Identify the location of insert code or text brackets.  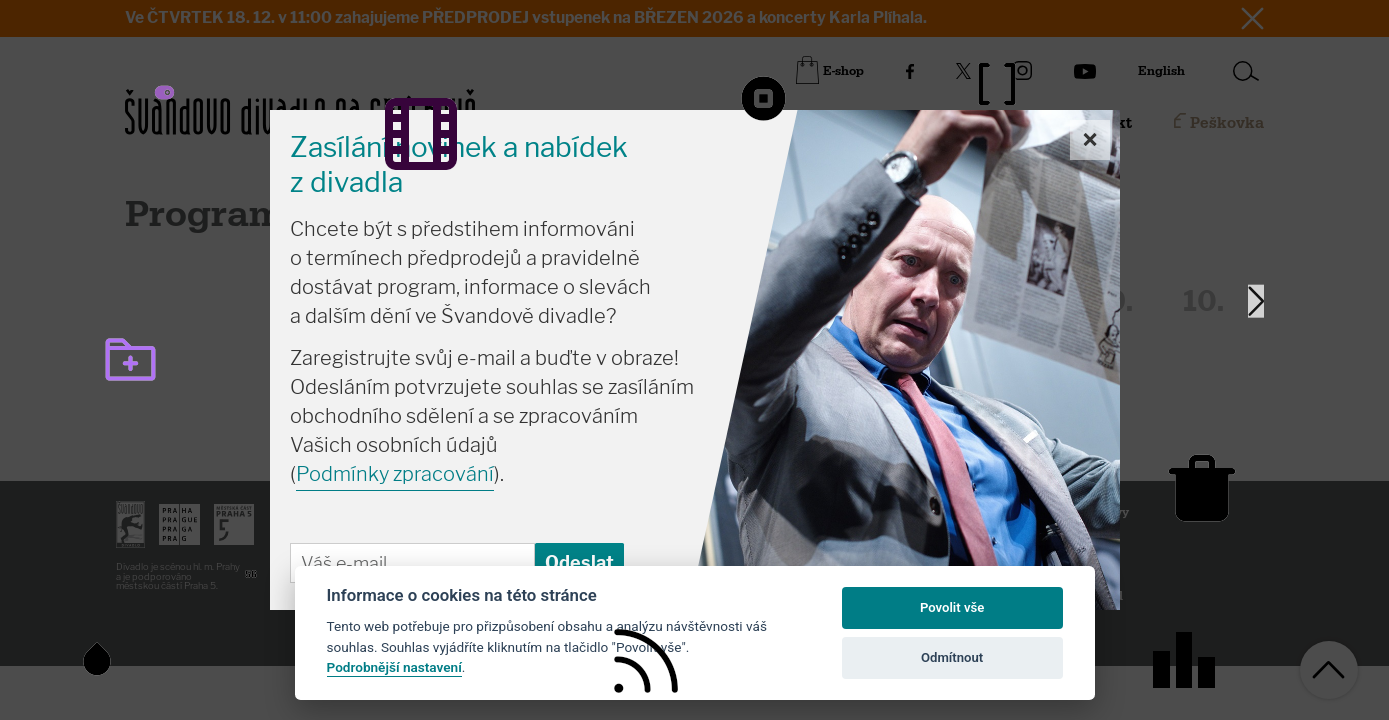
(997, 84).